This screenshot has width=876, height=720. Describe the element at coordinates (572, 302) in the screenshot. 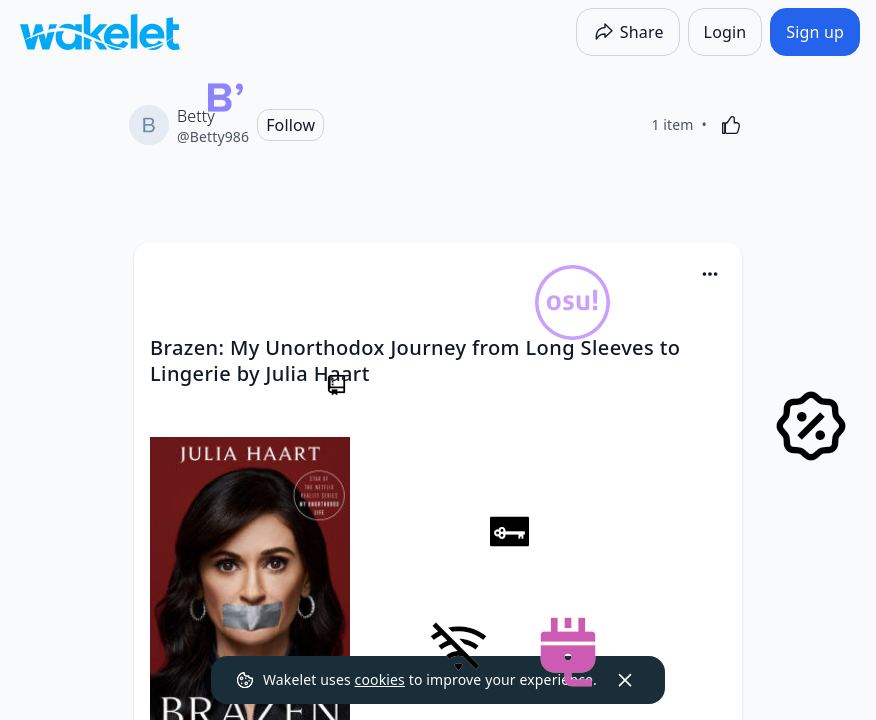

I see `open osu! rhythm game` at that location.